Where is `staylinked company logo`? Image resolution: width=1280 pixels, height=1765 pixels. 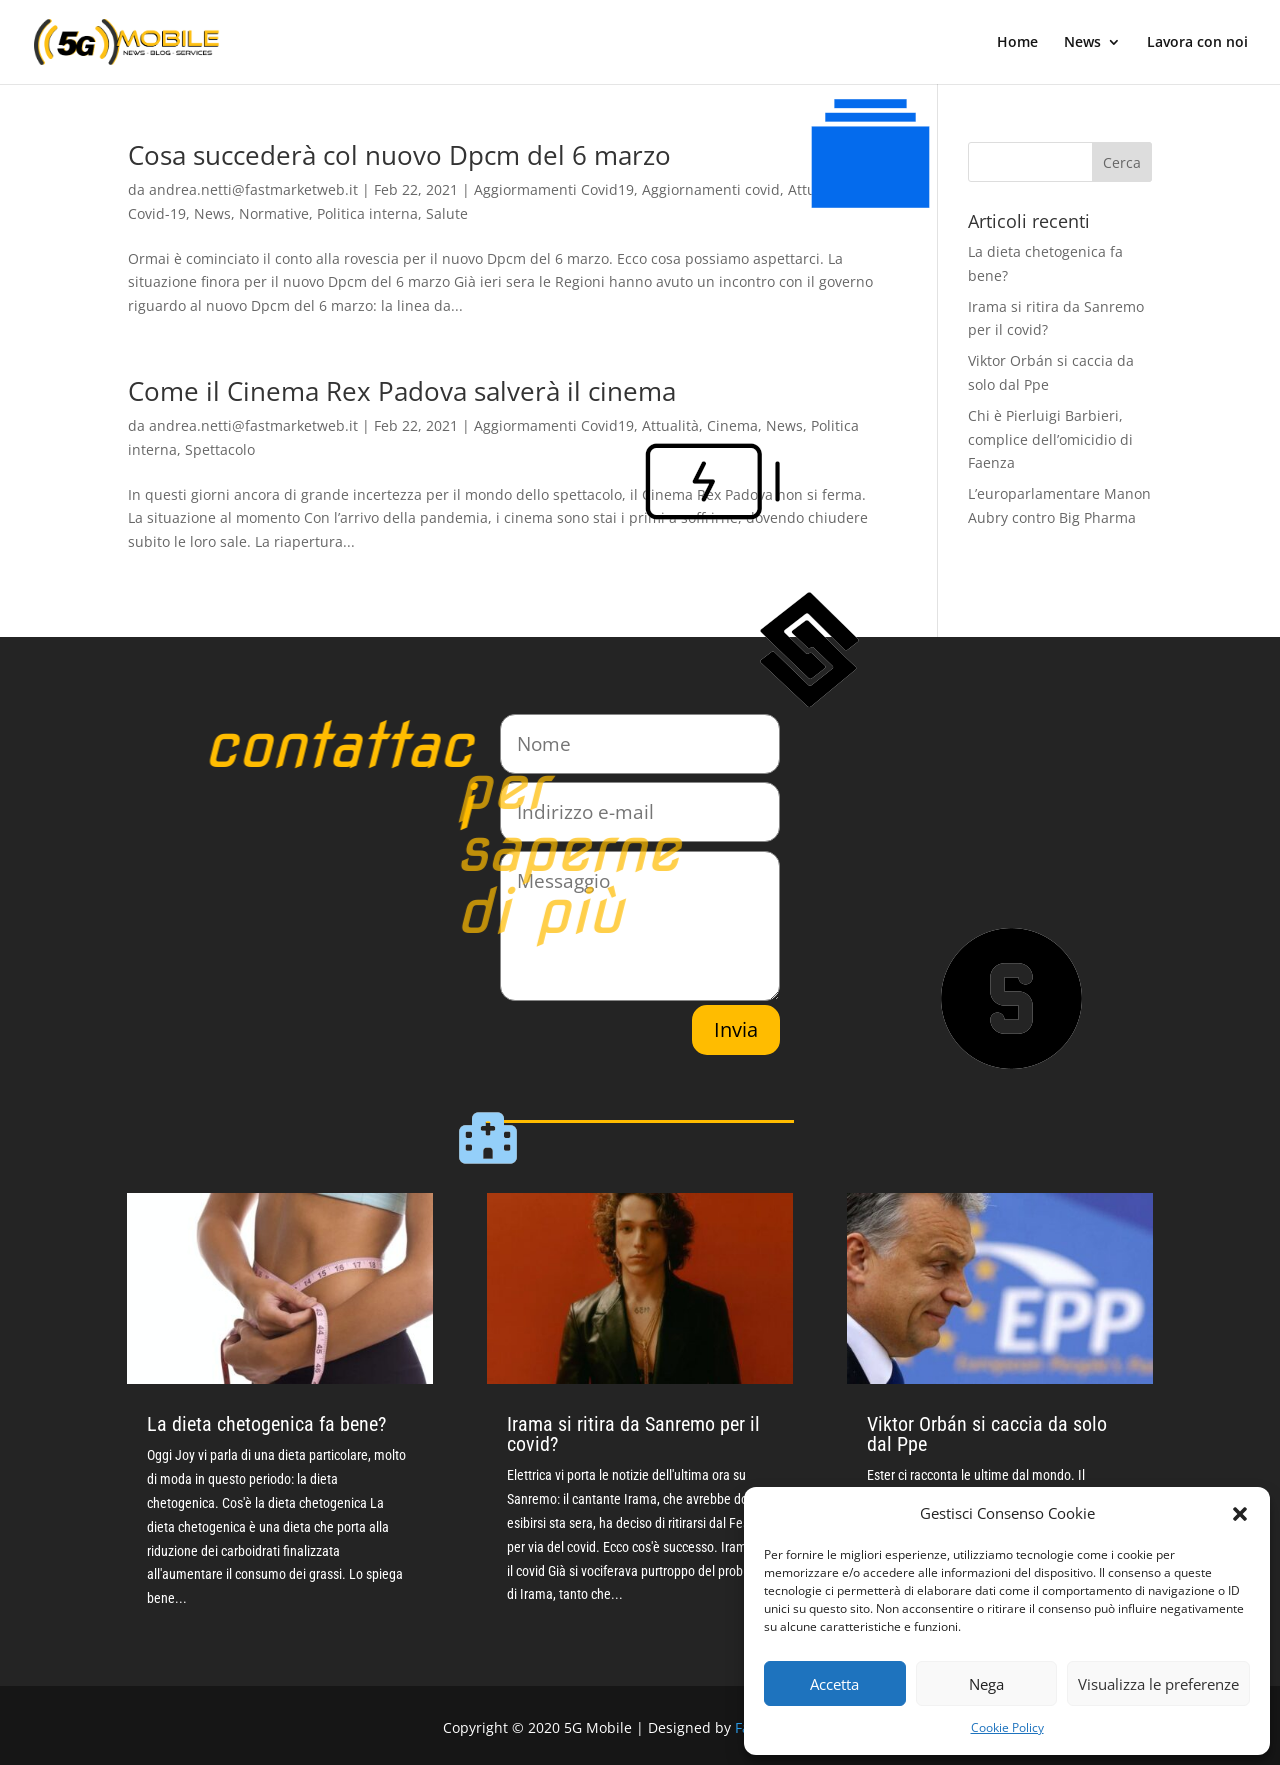
staylinked company logo is located at coordinates (809, 649).